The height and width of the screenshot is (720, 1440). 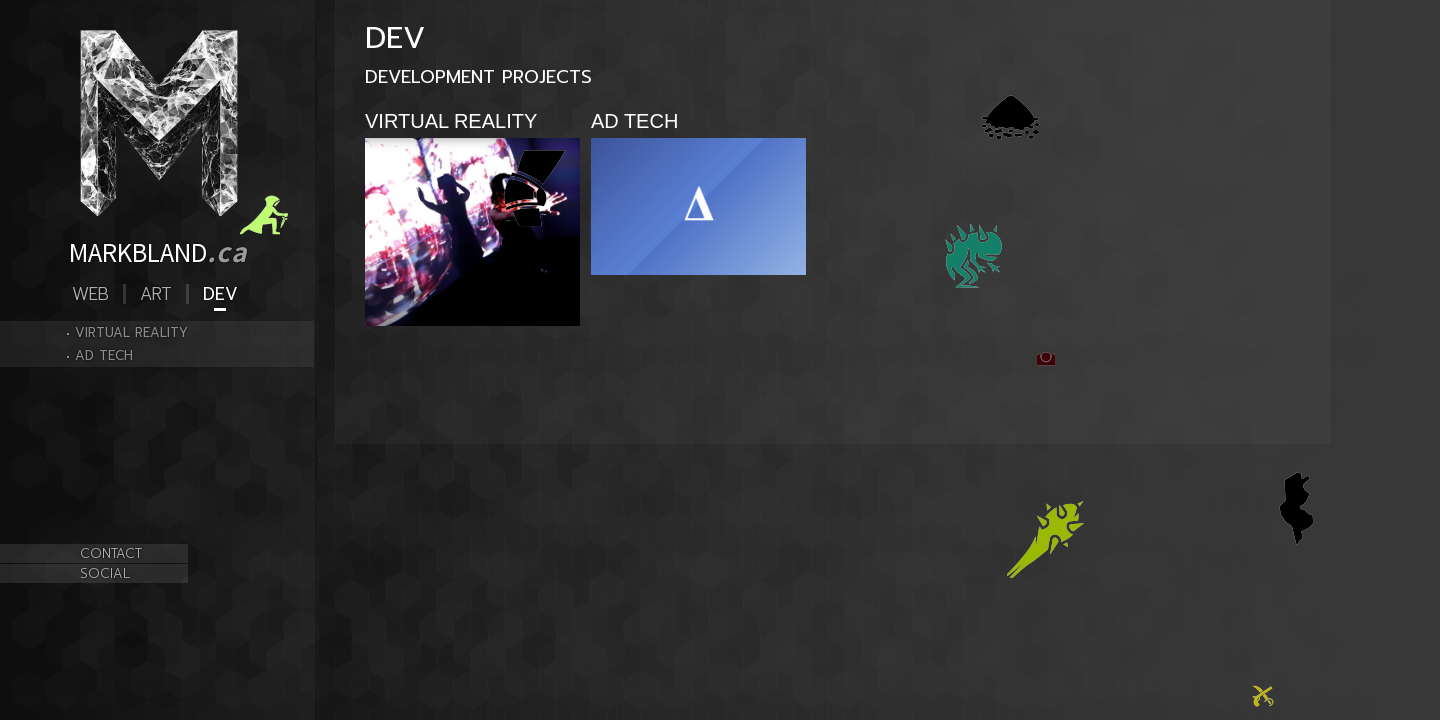 What do you see at coordinates (528, 188) in the screenshot?
I see `select elbow pad equipment for your character` at bounding box center [528, 188].